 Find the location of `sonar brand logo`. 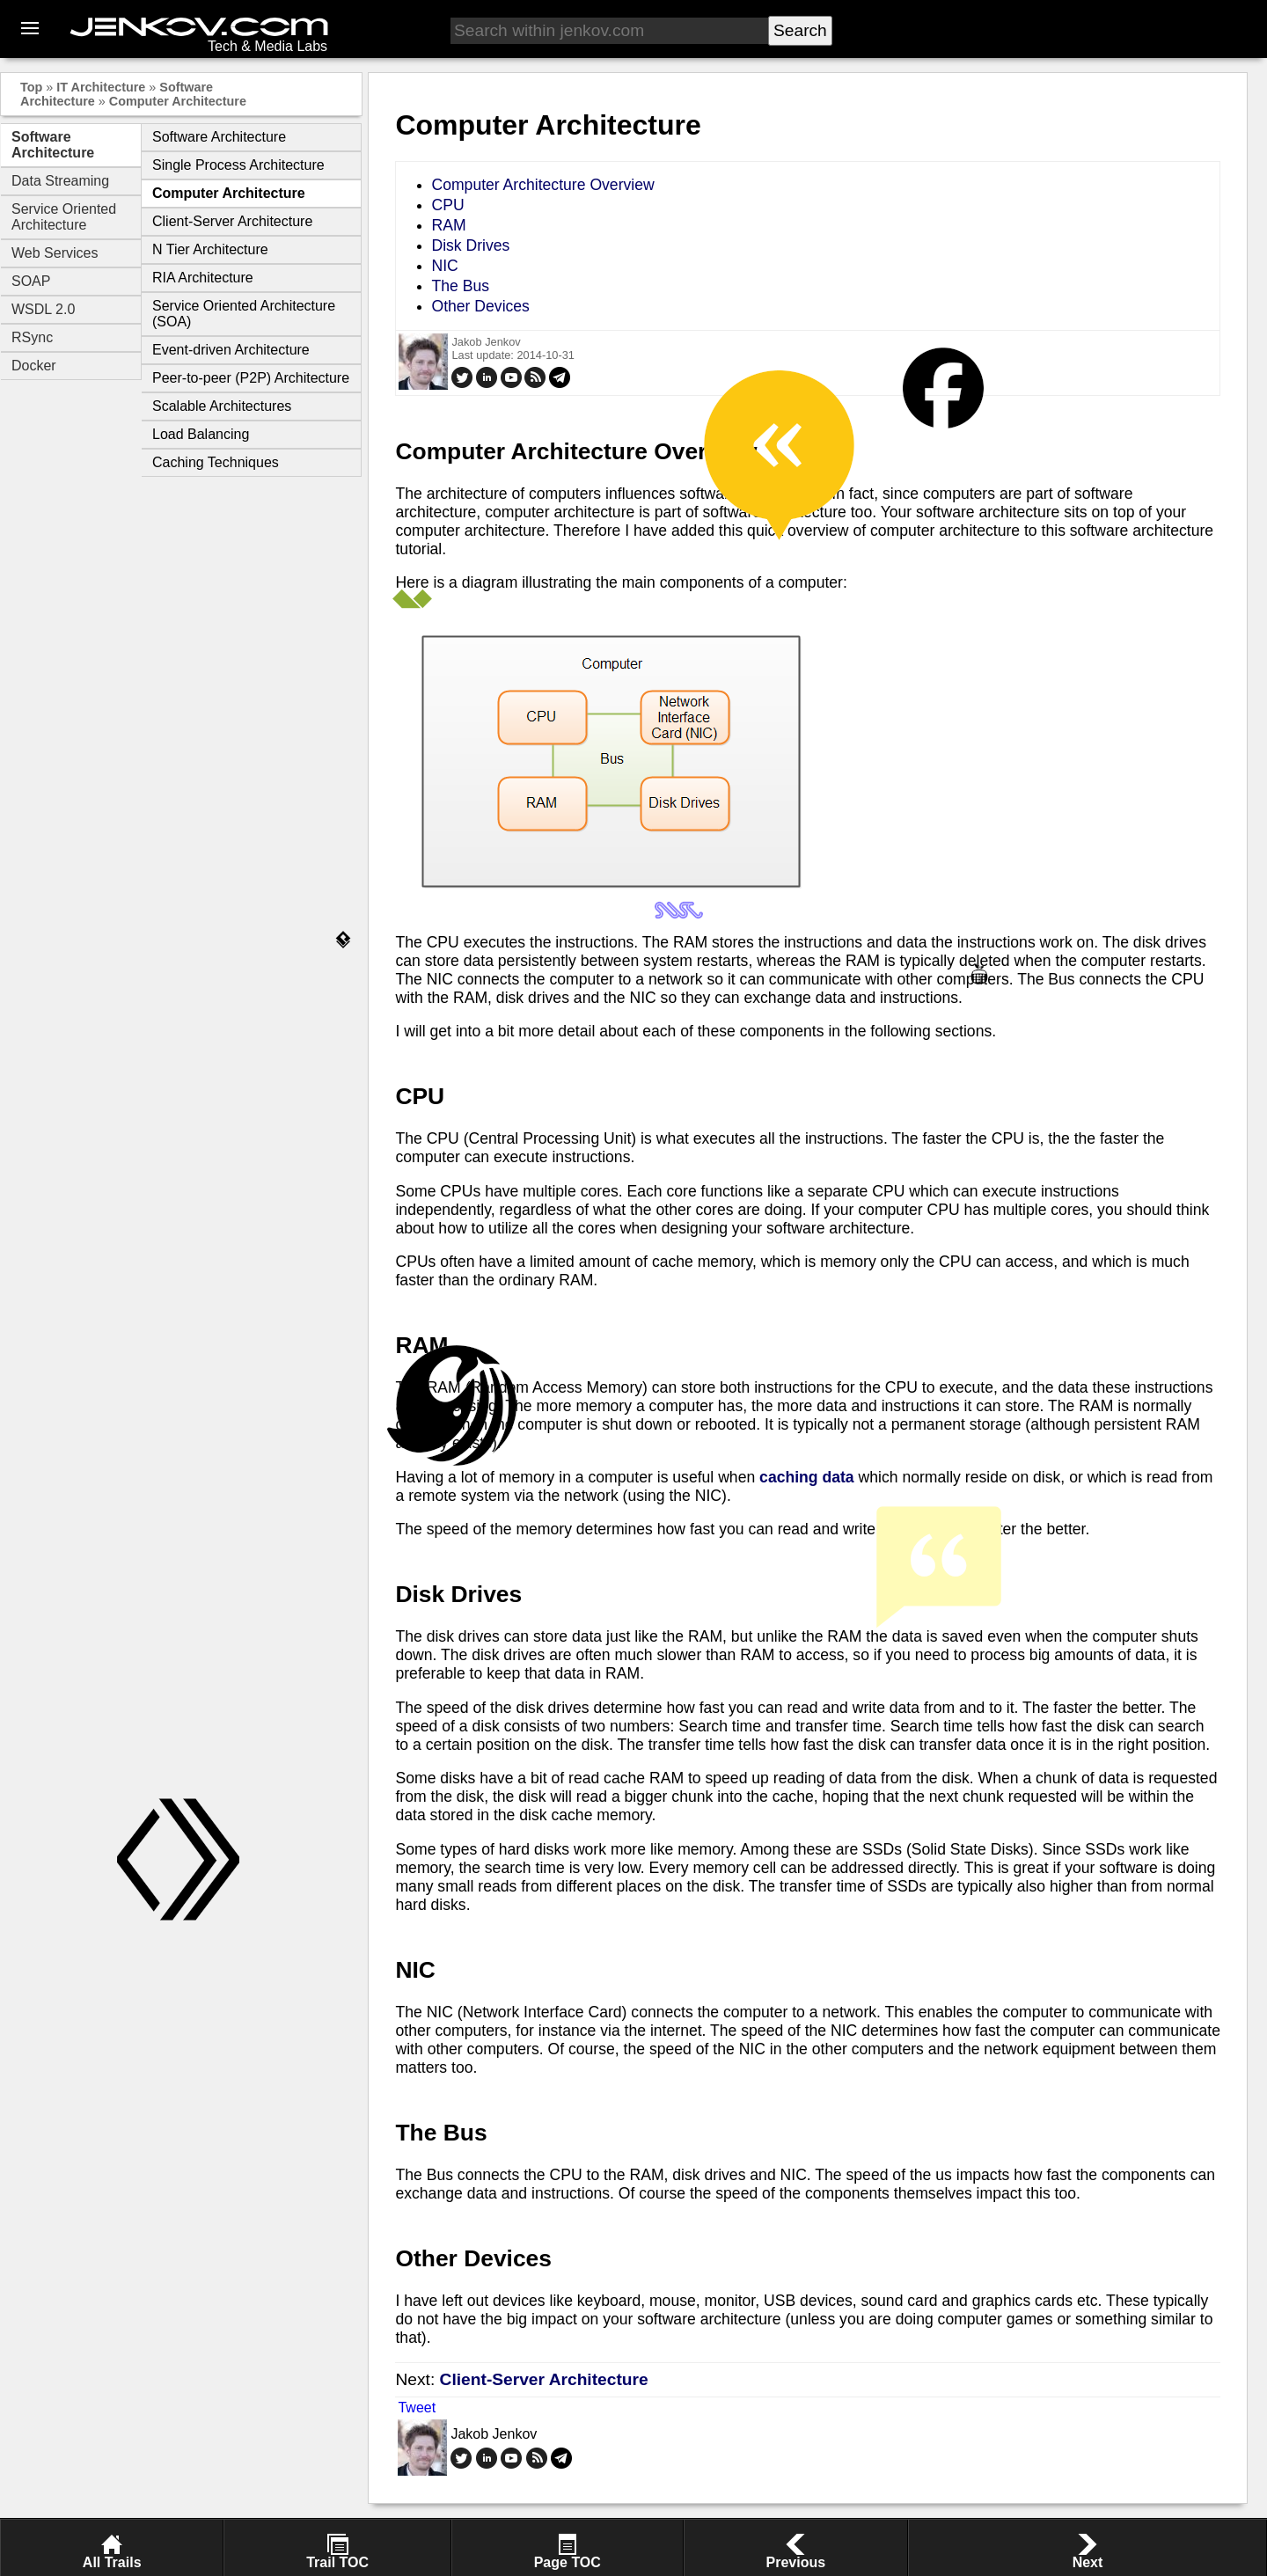

sonar brand logo is located at coordinates (451, 1405).